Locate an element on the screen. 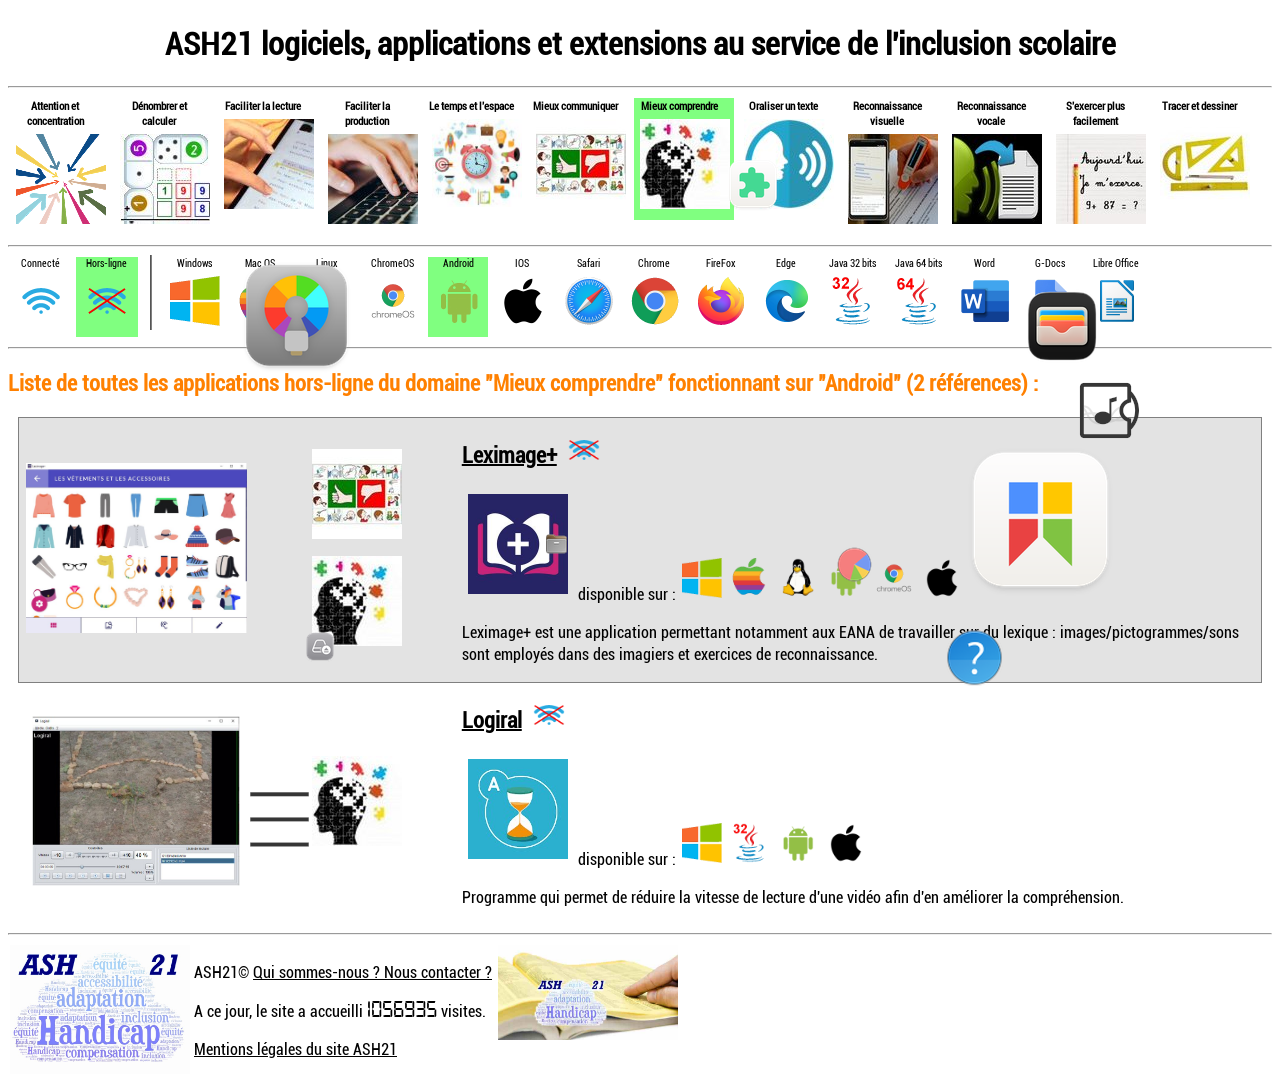 The height and width of the screenshot is (1089, 1280). open elisa music player is located at coordinates (1107, 410).